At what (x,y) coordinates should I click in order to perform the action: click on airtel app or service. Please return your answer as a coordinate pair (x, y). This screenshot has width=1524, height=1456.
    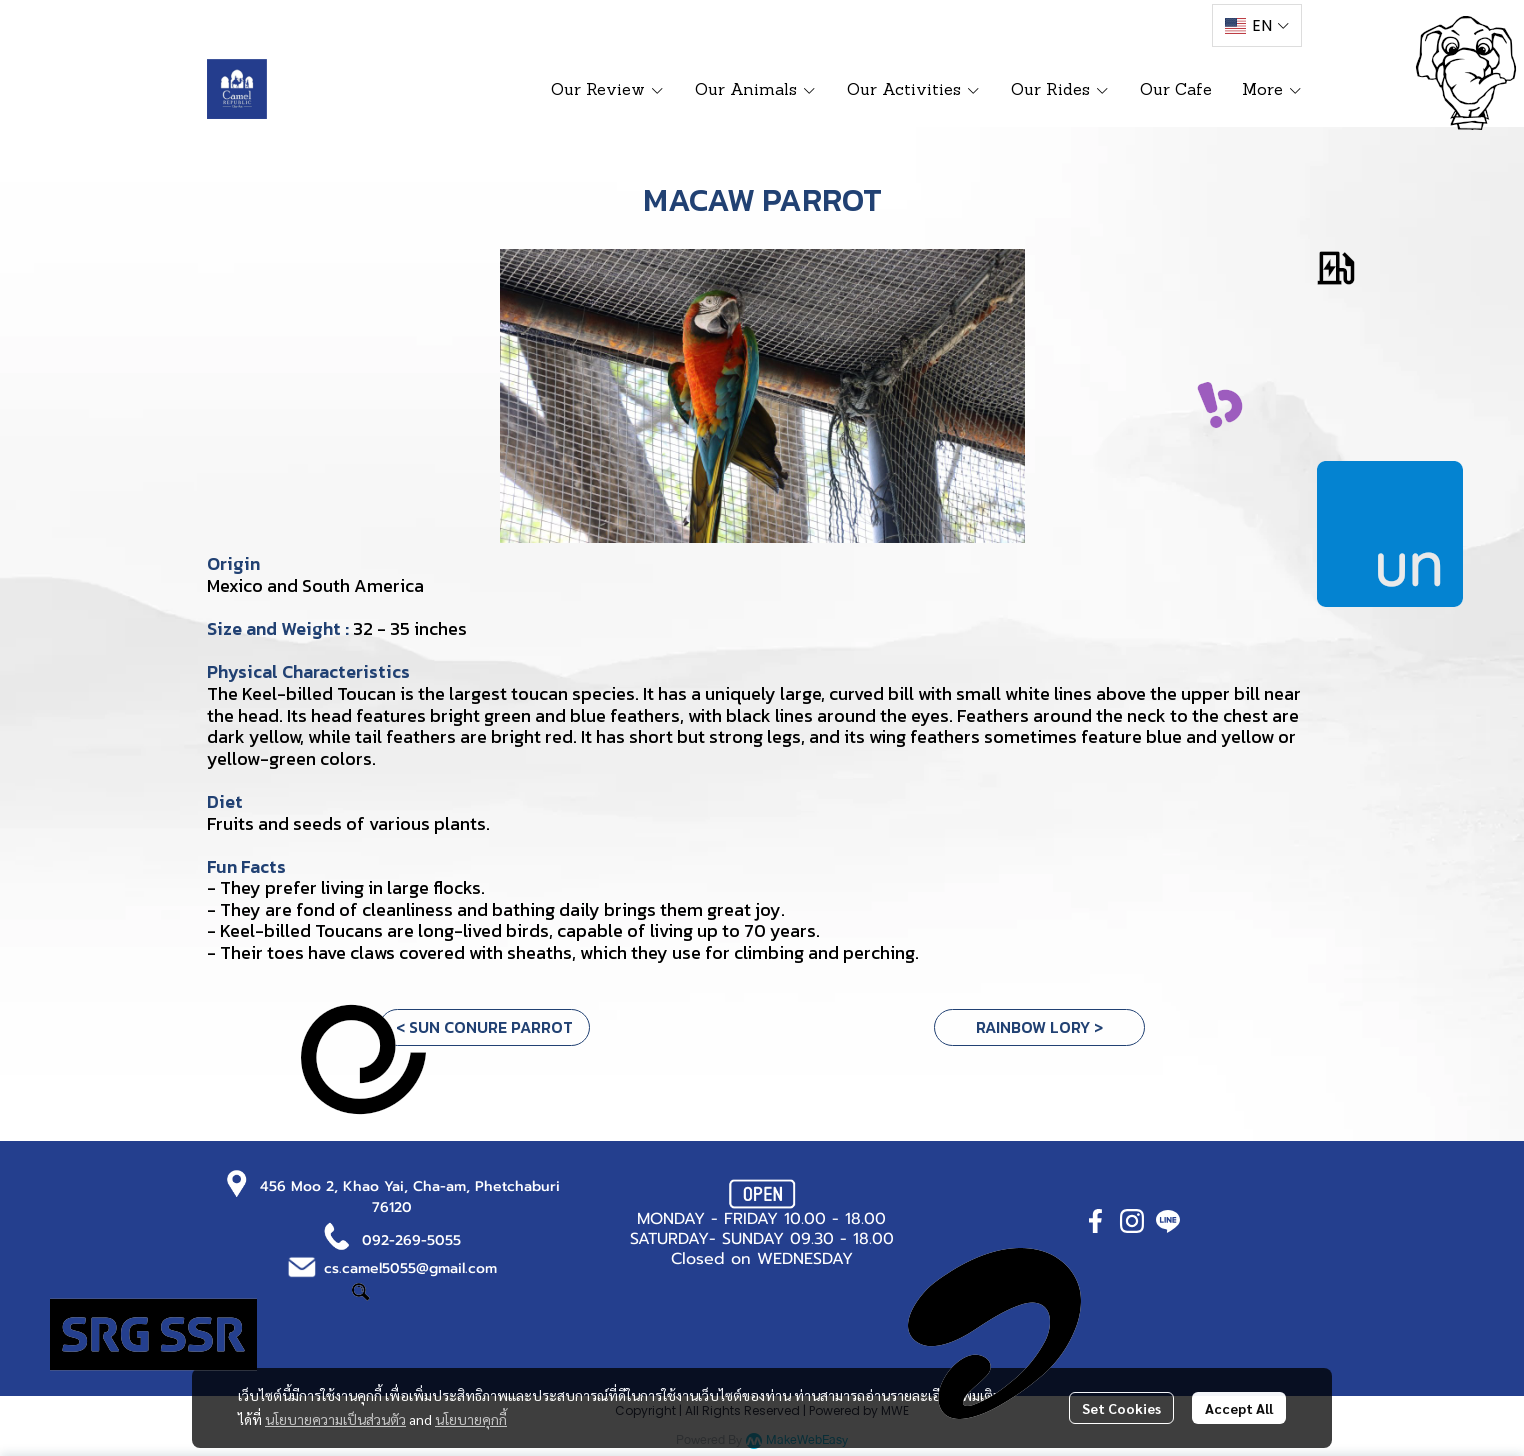
    Looking at the image, I should click on (994, 1333).